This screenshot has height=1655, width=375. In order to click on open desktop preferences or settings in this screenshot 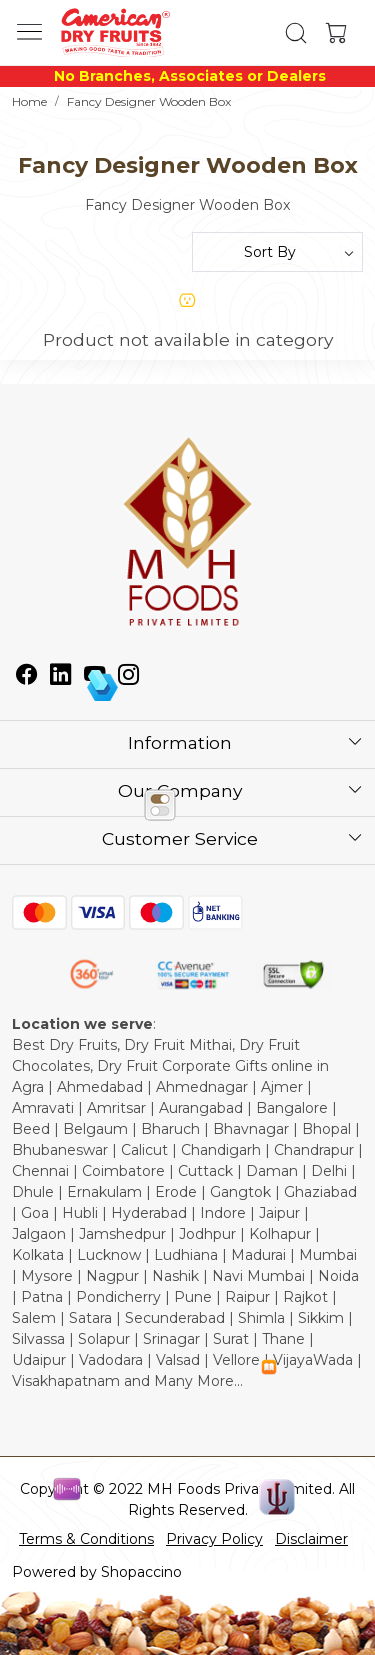, I will do `click(160, 805)`.